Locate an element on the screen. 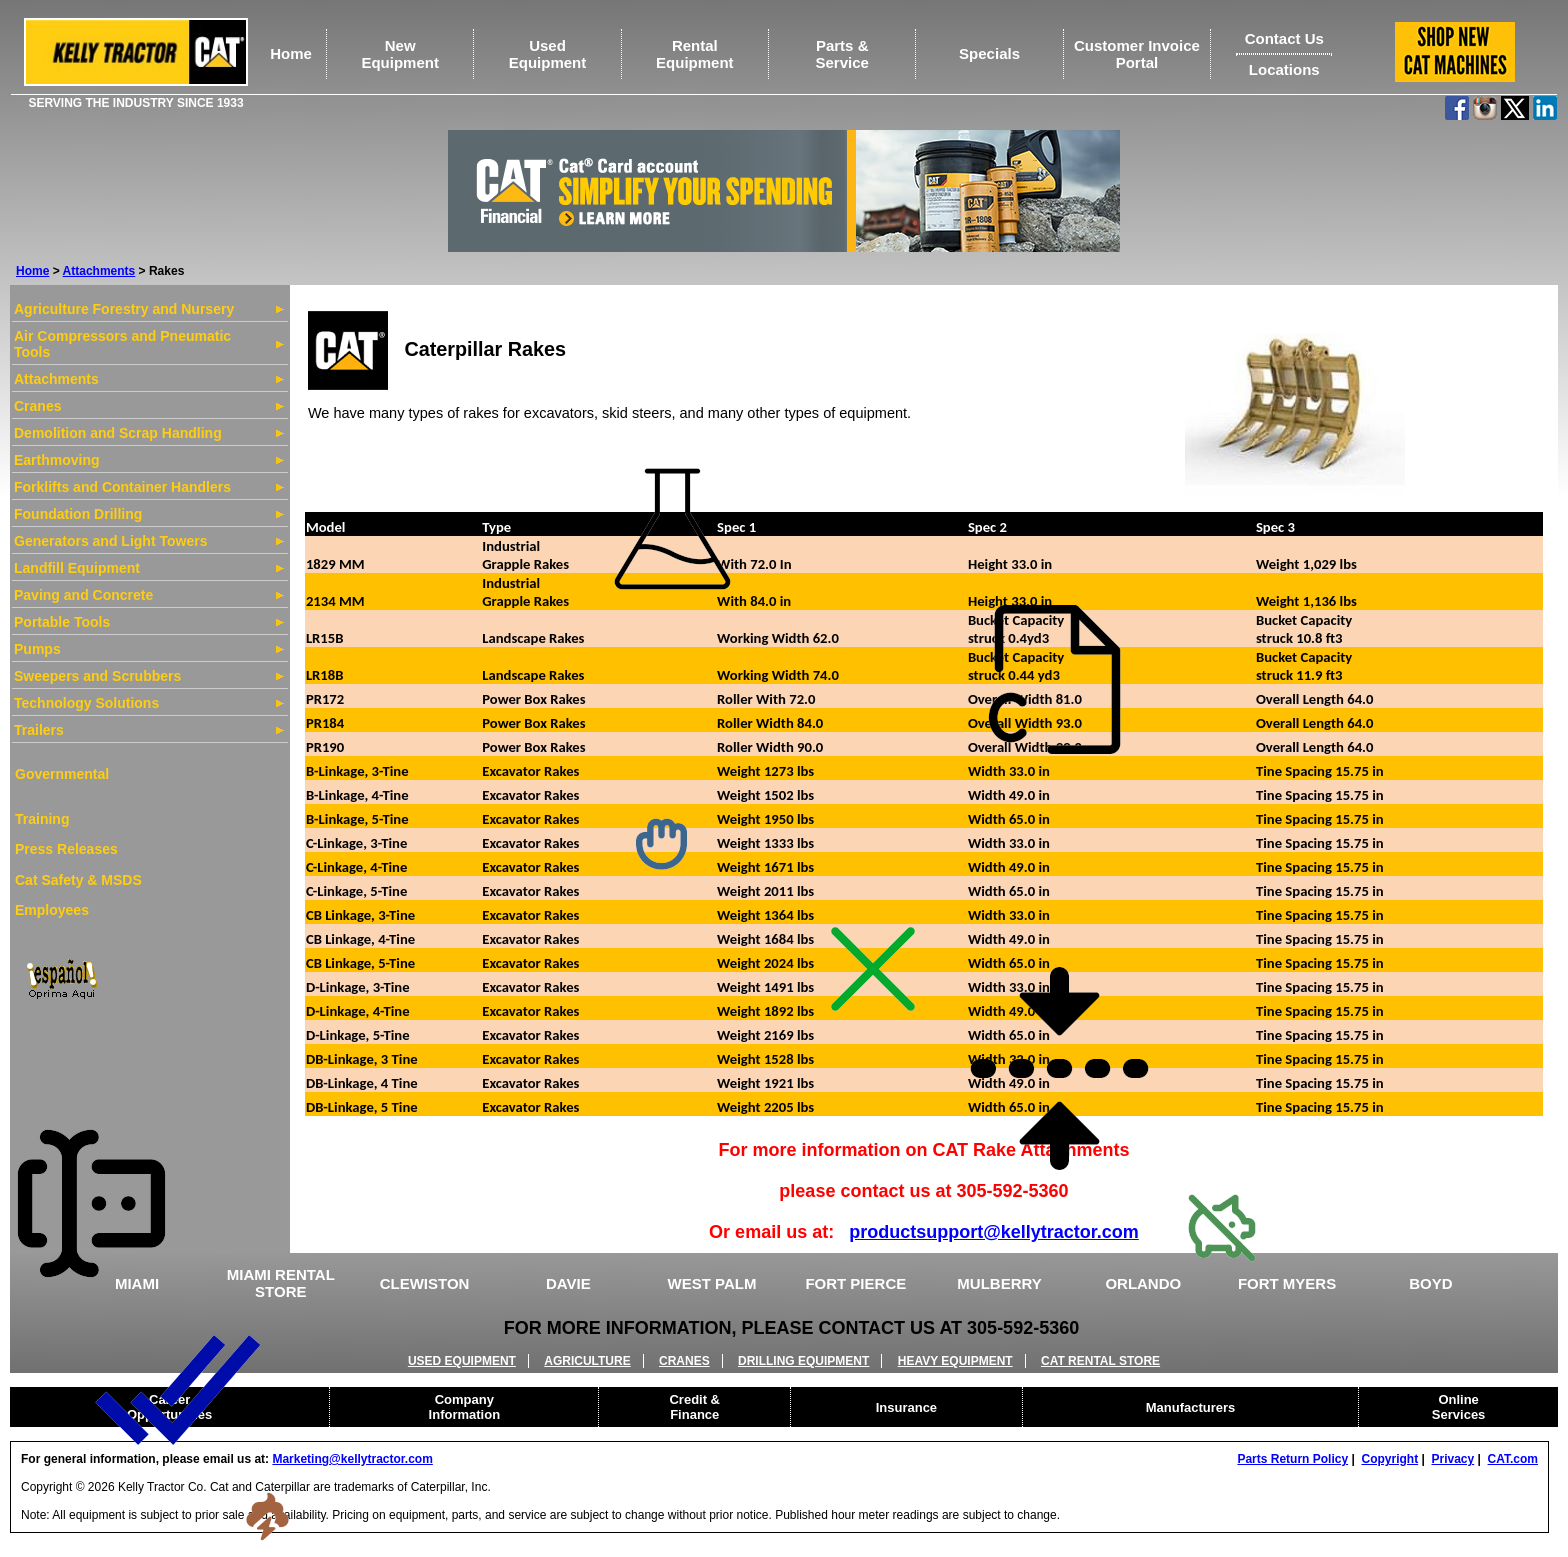 The image size is (1568, 1557). access forms and surveys is located at coordinates (91, 1203).